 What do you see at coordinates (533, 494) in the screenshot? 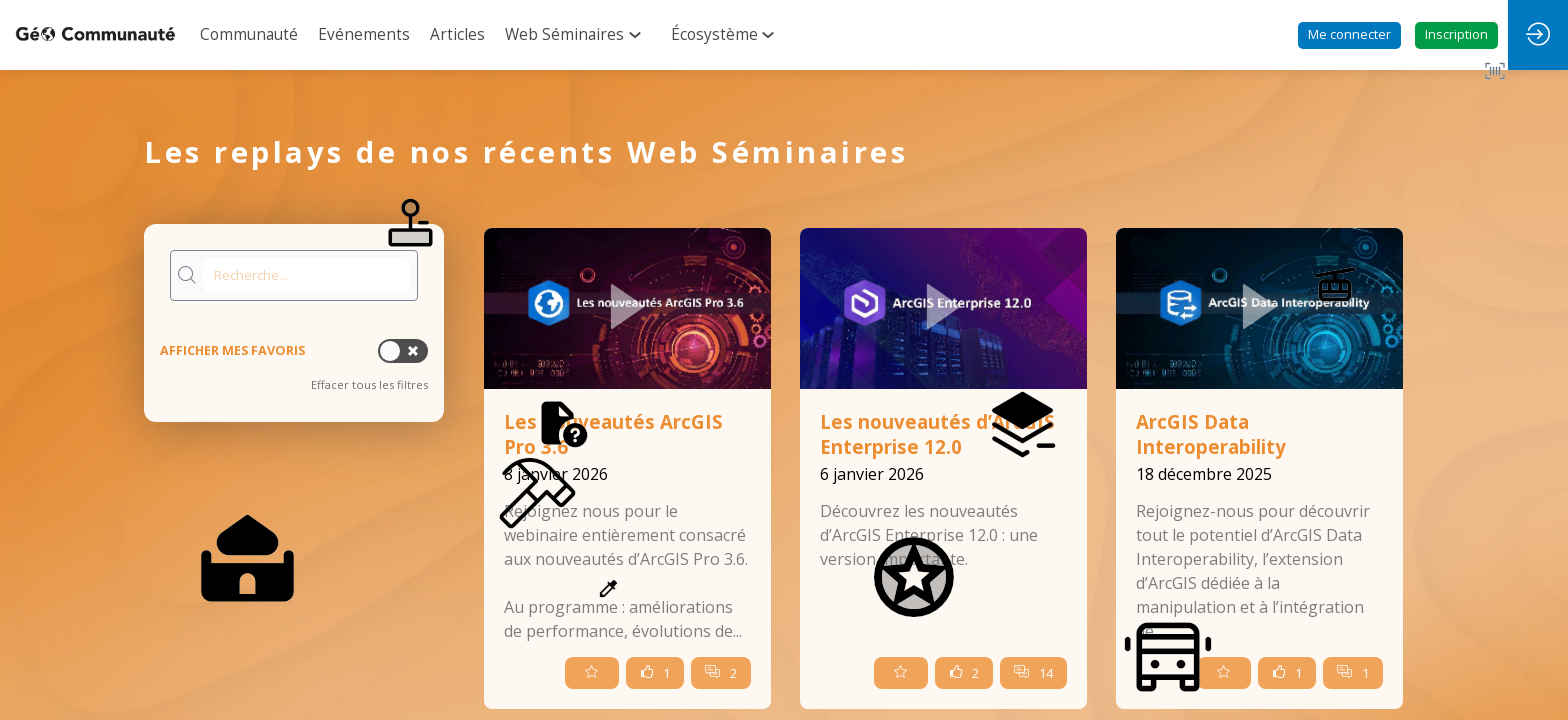
I see `access tools or settings` at bounding box center [533, 494].